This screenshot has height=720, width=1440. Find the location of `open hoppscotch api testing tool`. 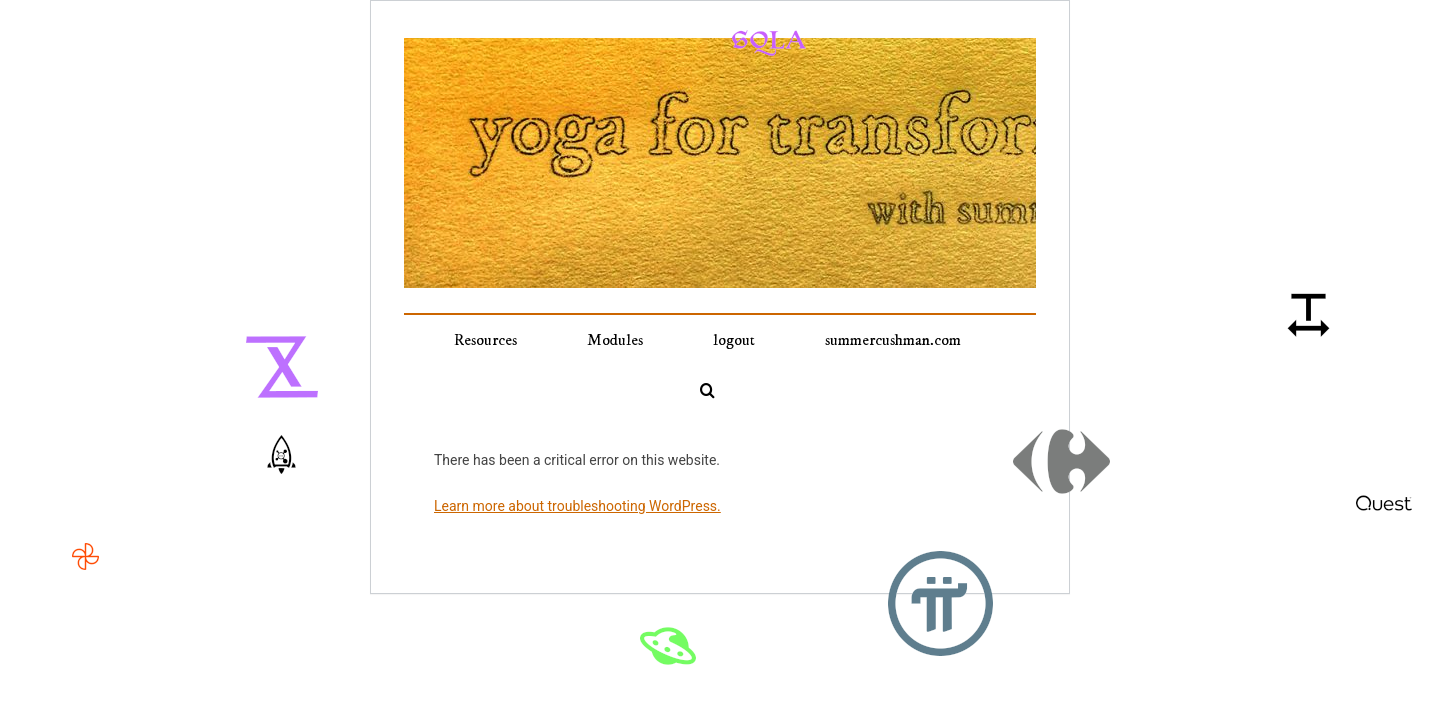

open hoppscotch api testing tool is located at coordinates (668, 646).